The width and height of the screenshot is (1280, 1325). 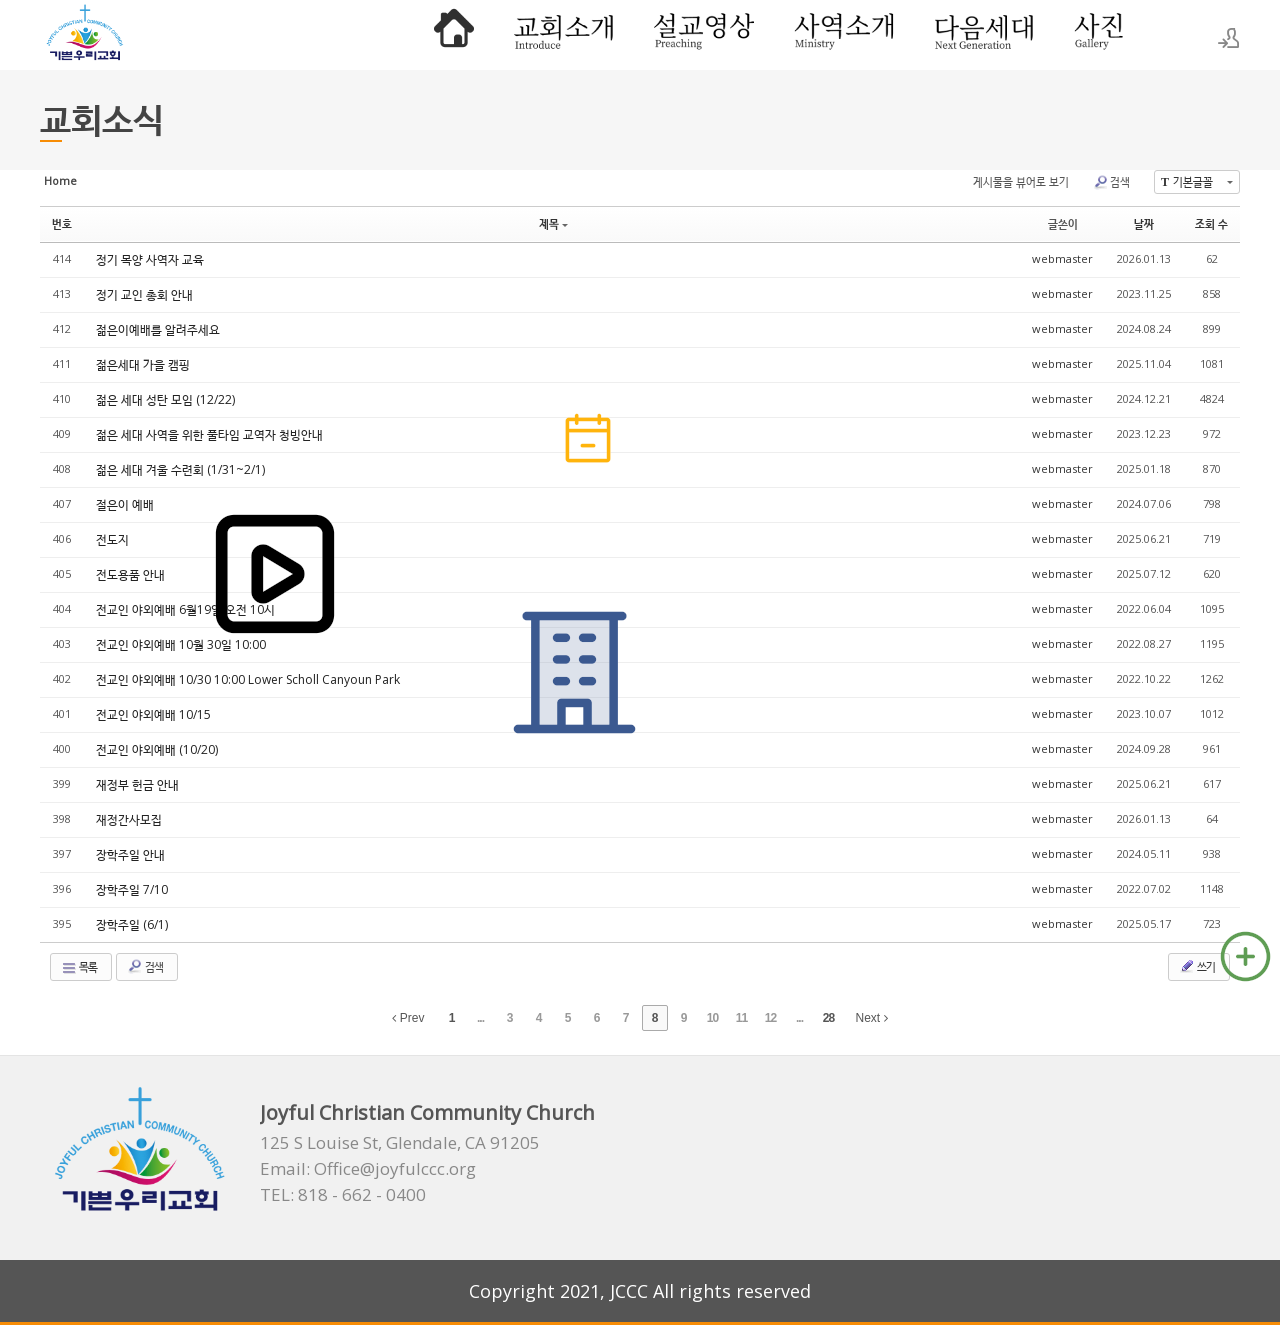 I want to click on add a new item, so click(x=1245, y=956).